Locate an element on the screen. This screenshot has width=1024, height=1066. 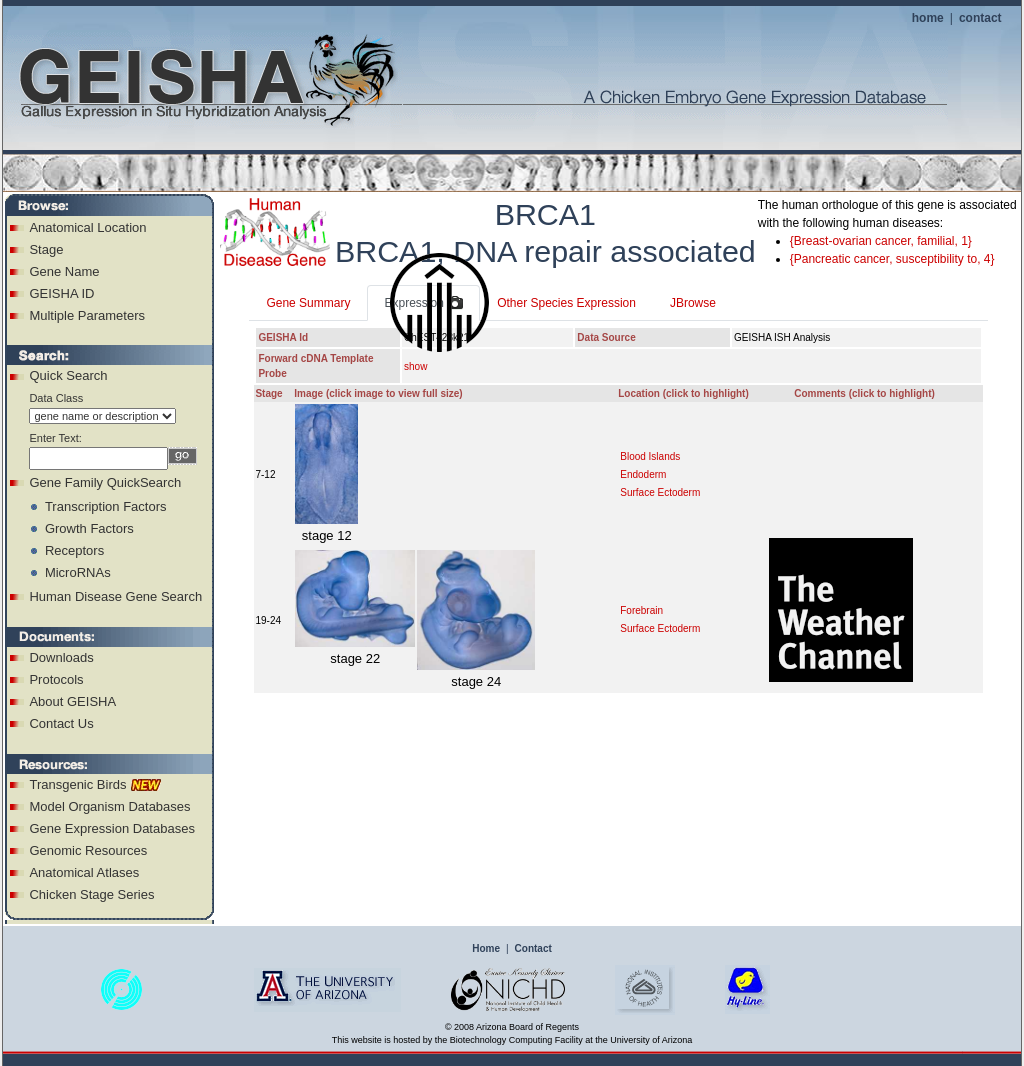
open discogs music database is located at coordinates (121, 989).